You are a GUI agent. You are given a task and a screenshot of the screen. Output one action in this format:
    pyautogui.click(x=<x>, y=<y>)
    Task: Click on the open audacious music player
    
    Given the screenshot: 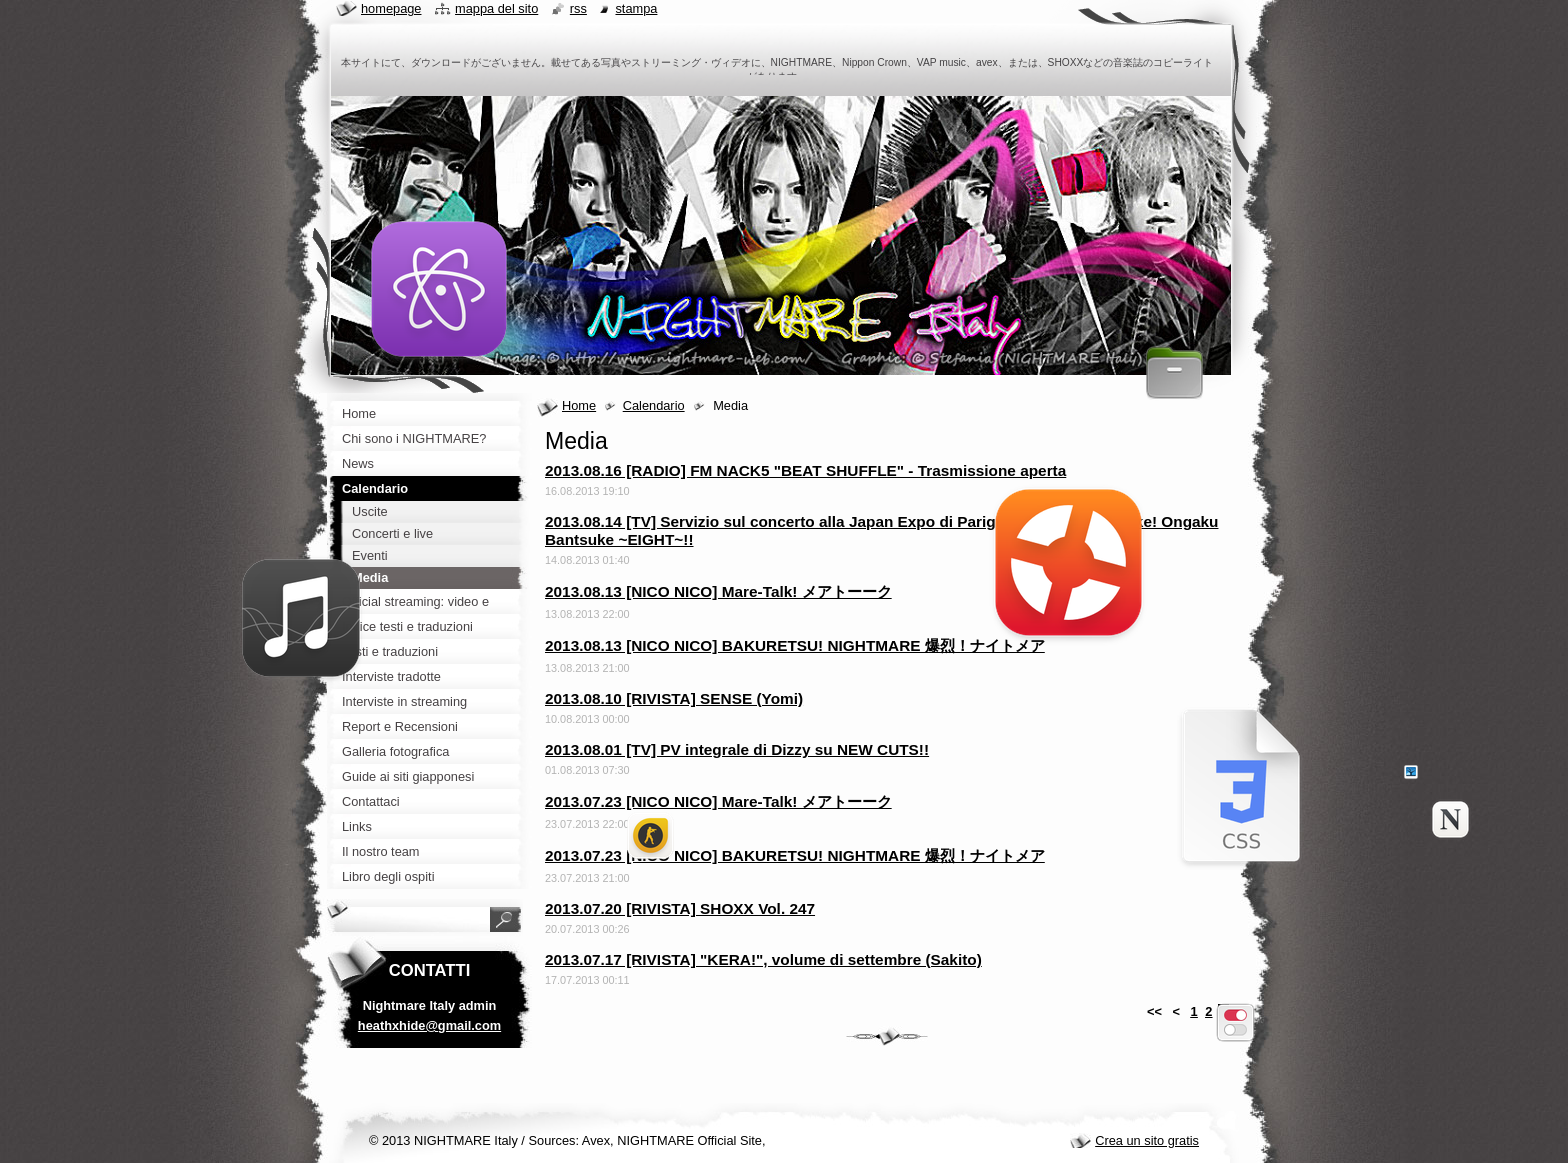 What is the action you would take?
    pyautogui.click(x=301, y=618)
    